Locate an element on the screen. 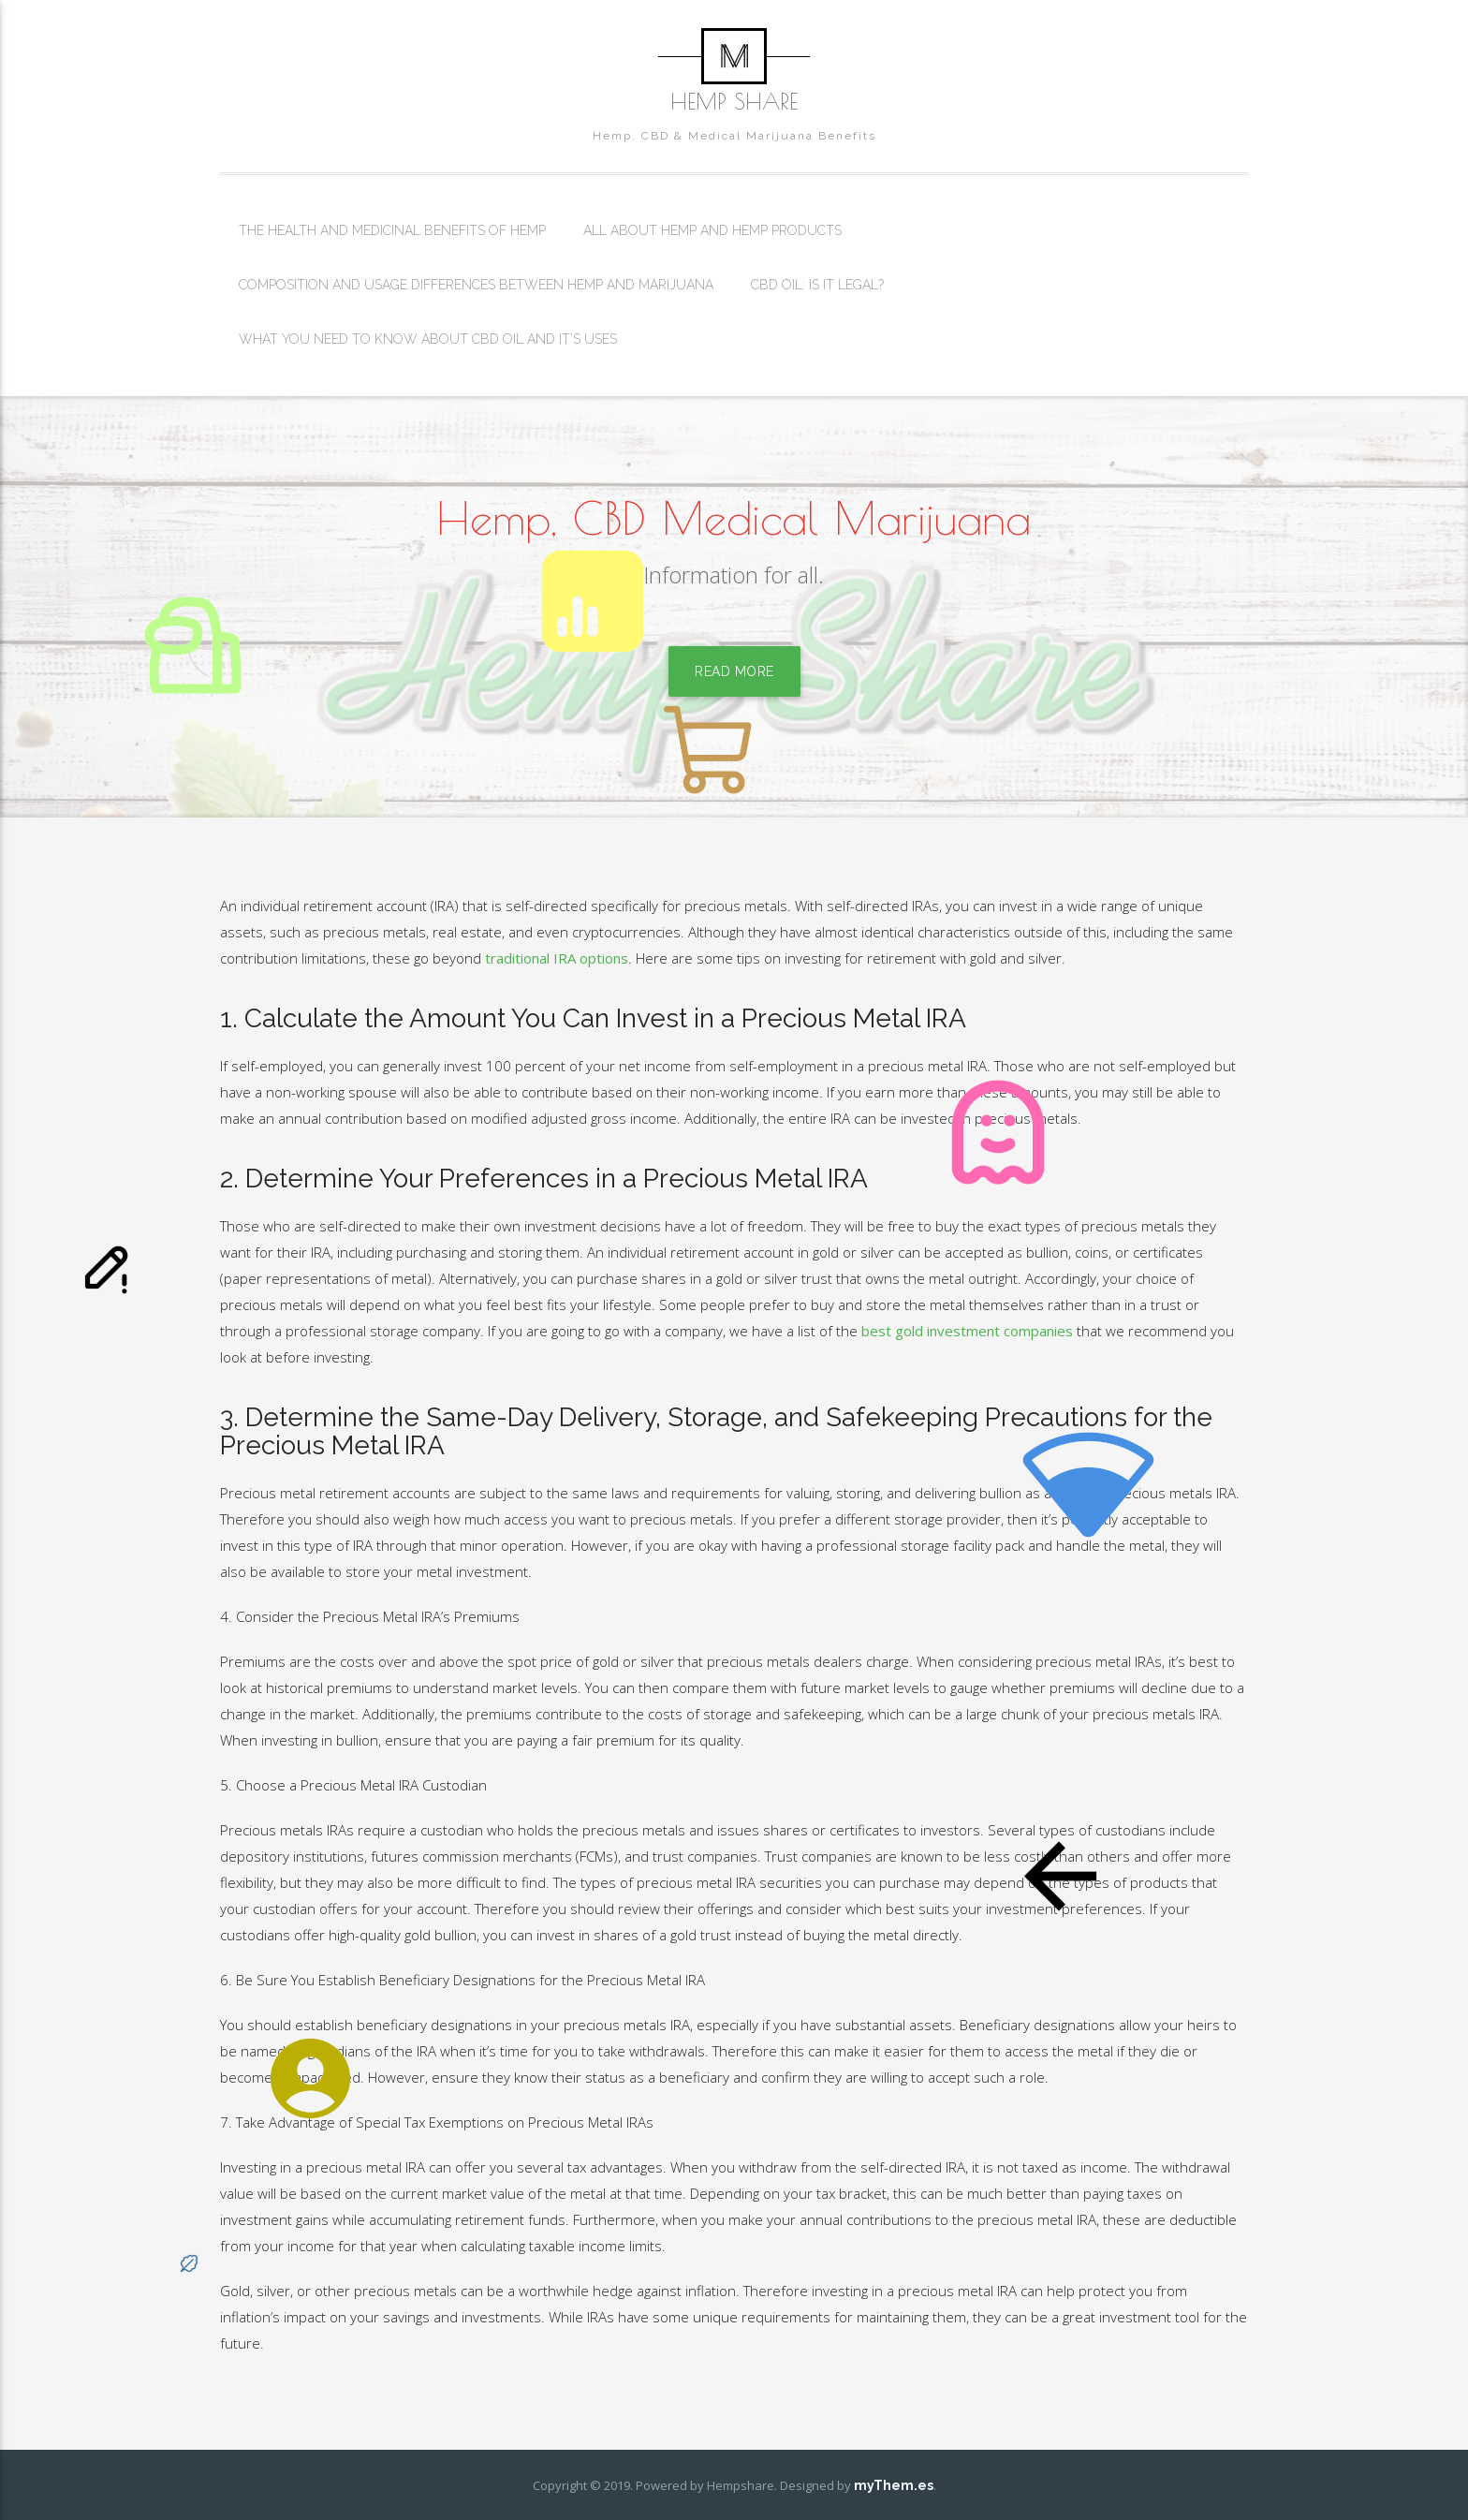  go back to the previous screen is located at coordinates (1061, 1876).